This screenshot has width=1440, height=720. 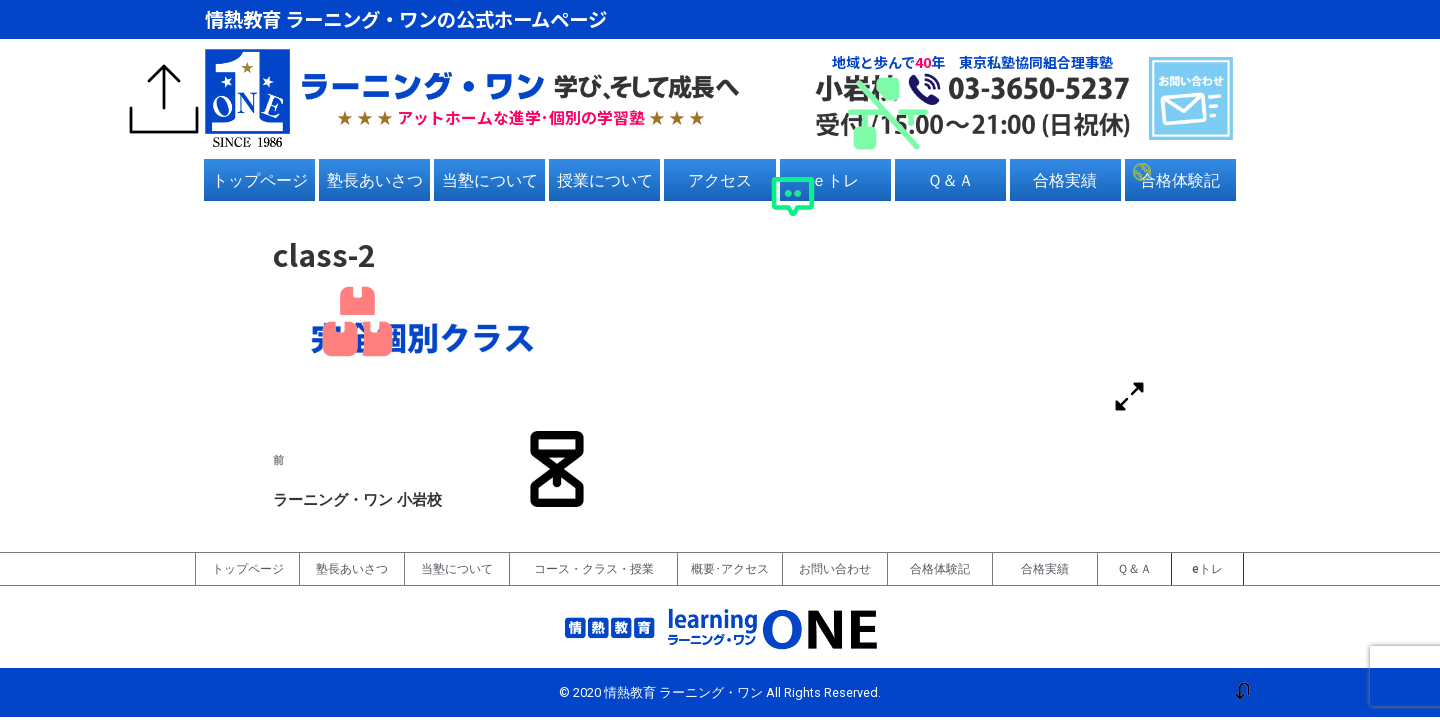 What do you see at coordinates (1243, 691) in the screenshot?
I see `undo or reverse last action` at bounding box center [1243, 691].